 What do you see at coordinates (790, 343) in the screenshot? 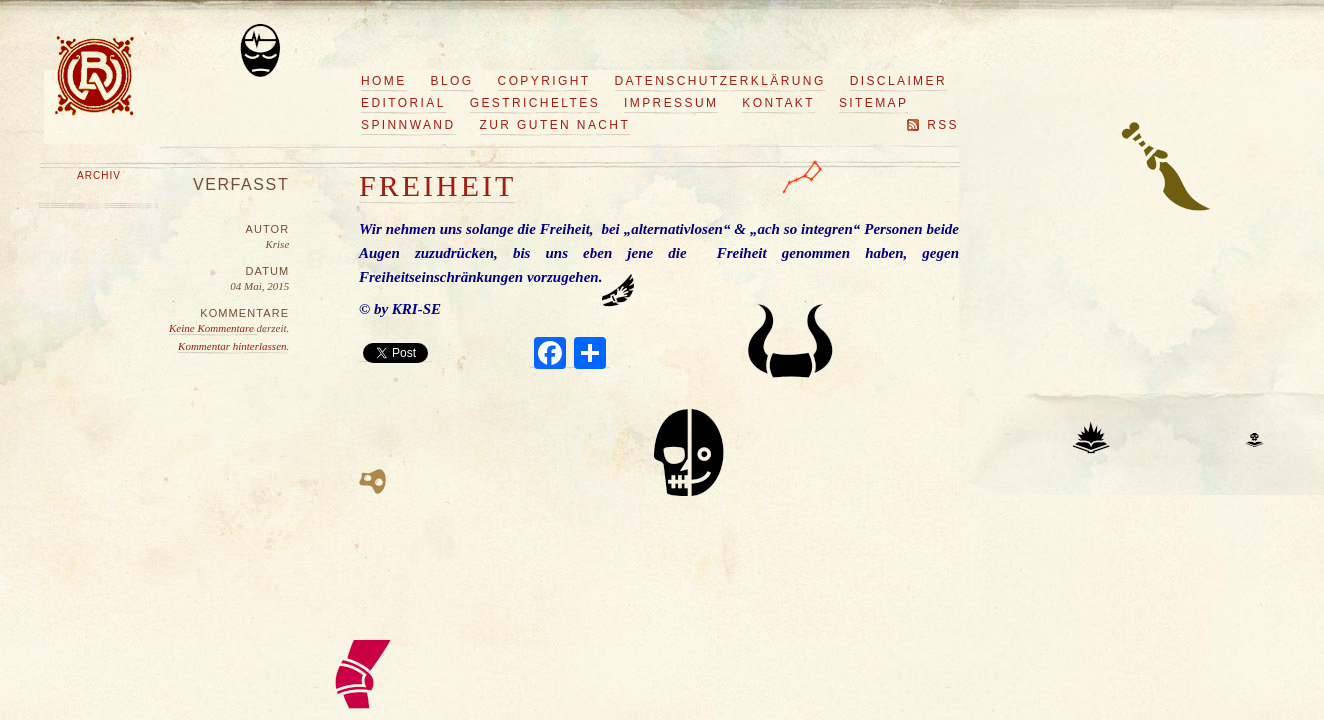
I see `access viking or warrior-themed game content` at bounding box center [790, 343].